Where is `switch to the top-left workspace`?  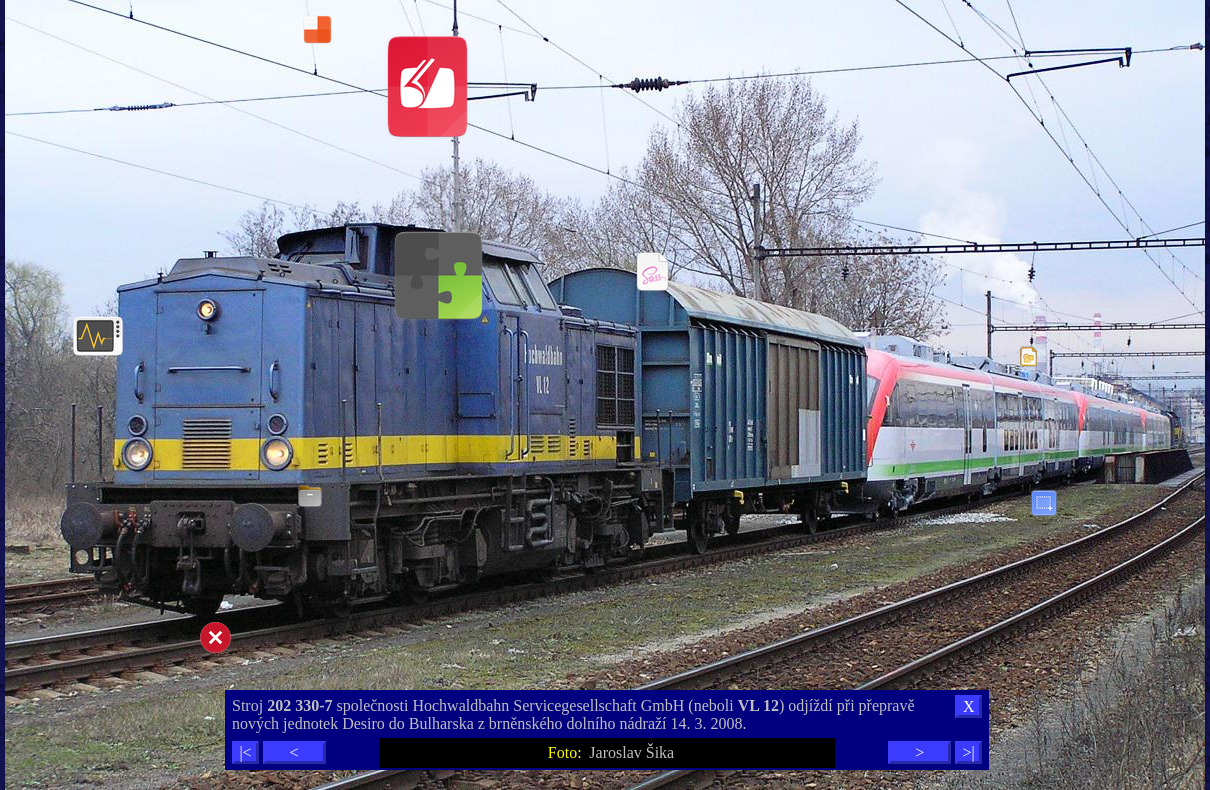
switch to the top-left workspace is located at coordinates (317, 29).